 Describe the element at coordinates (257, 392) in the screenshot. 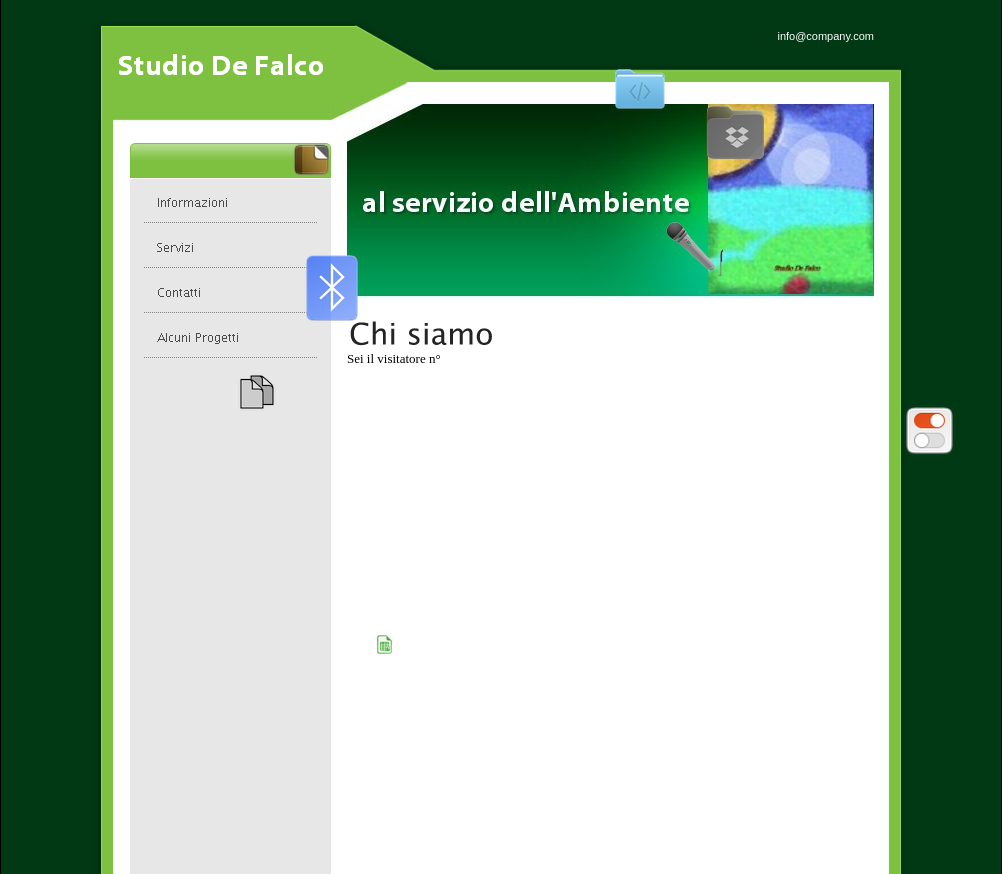

I see `access your documents folder in the sidebar` at that location.